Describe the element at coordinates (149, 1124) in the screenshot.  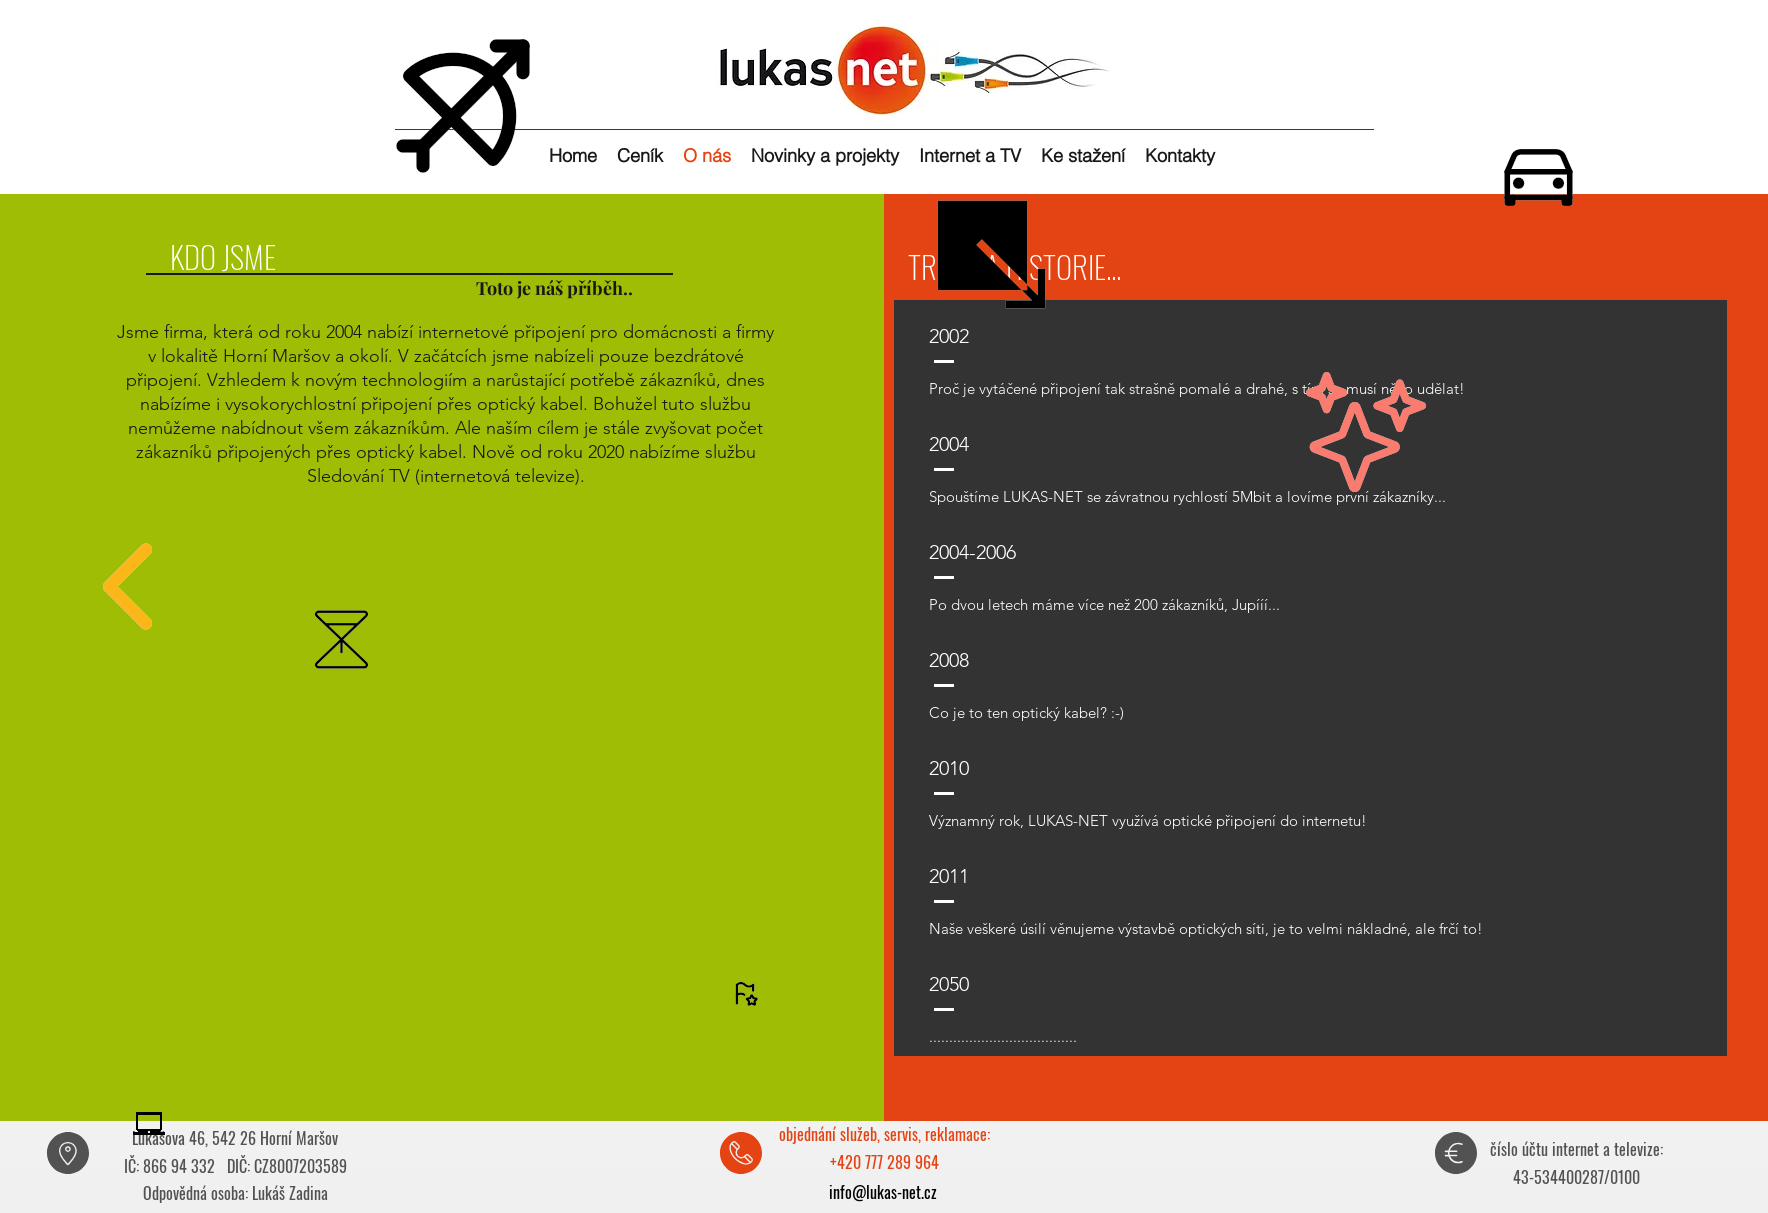
I see `switch to desktop view` at that location.